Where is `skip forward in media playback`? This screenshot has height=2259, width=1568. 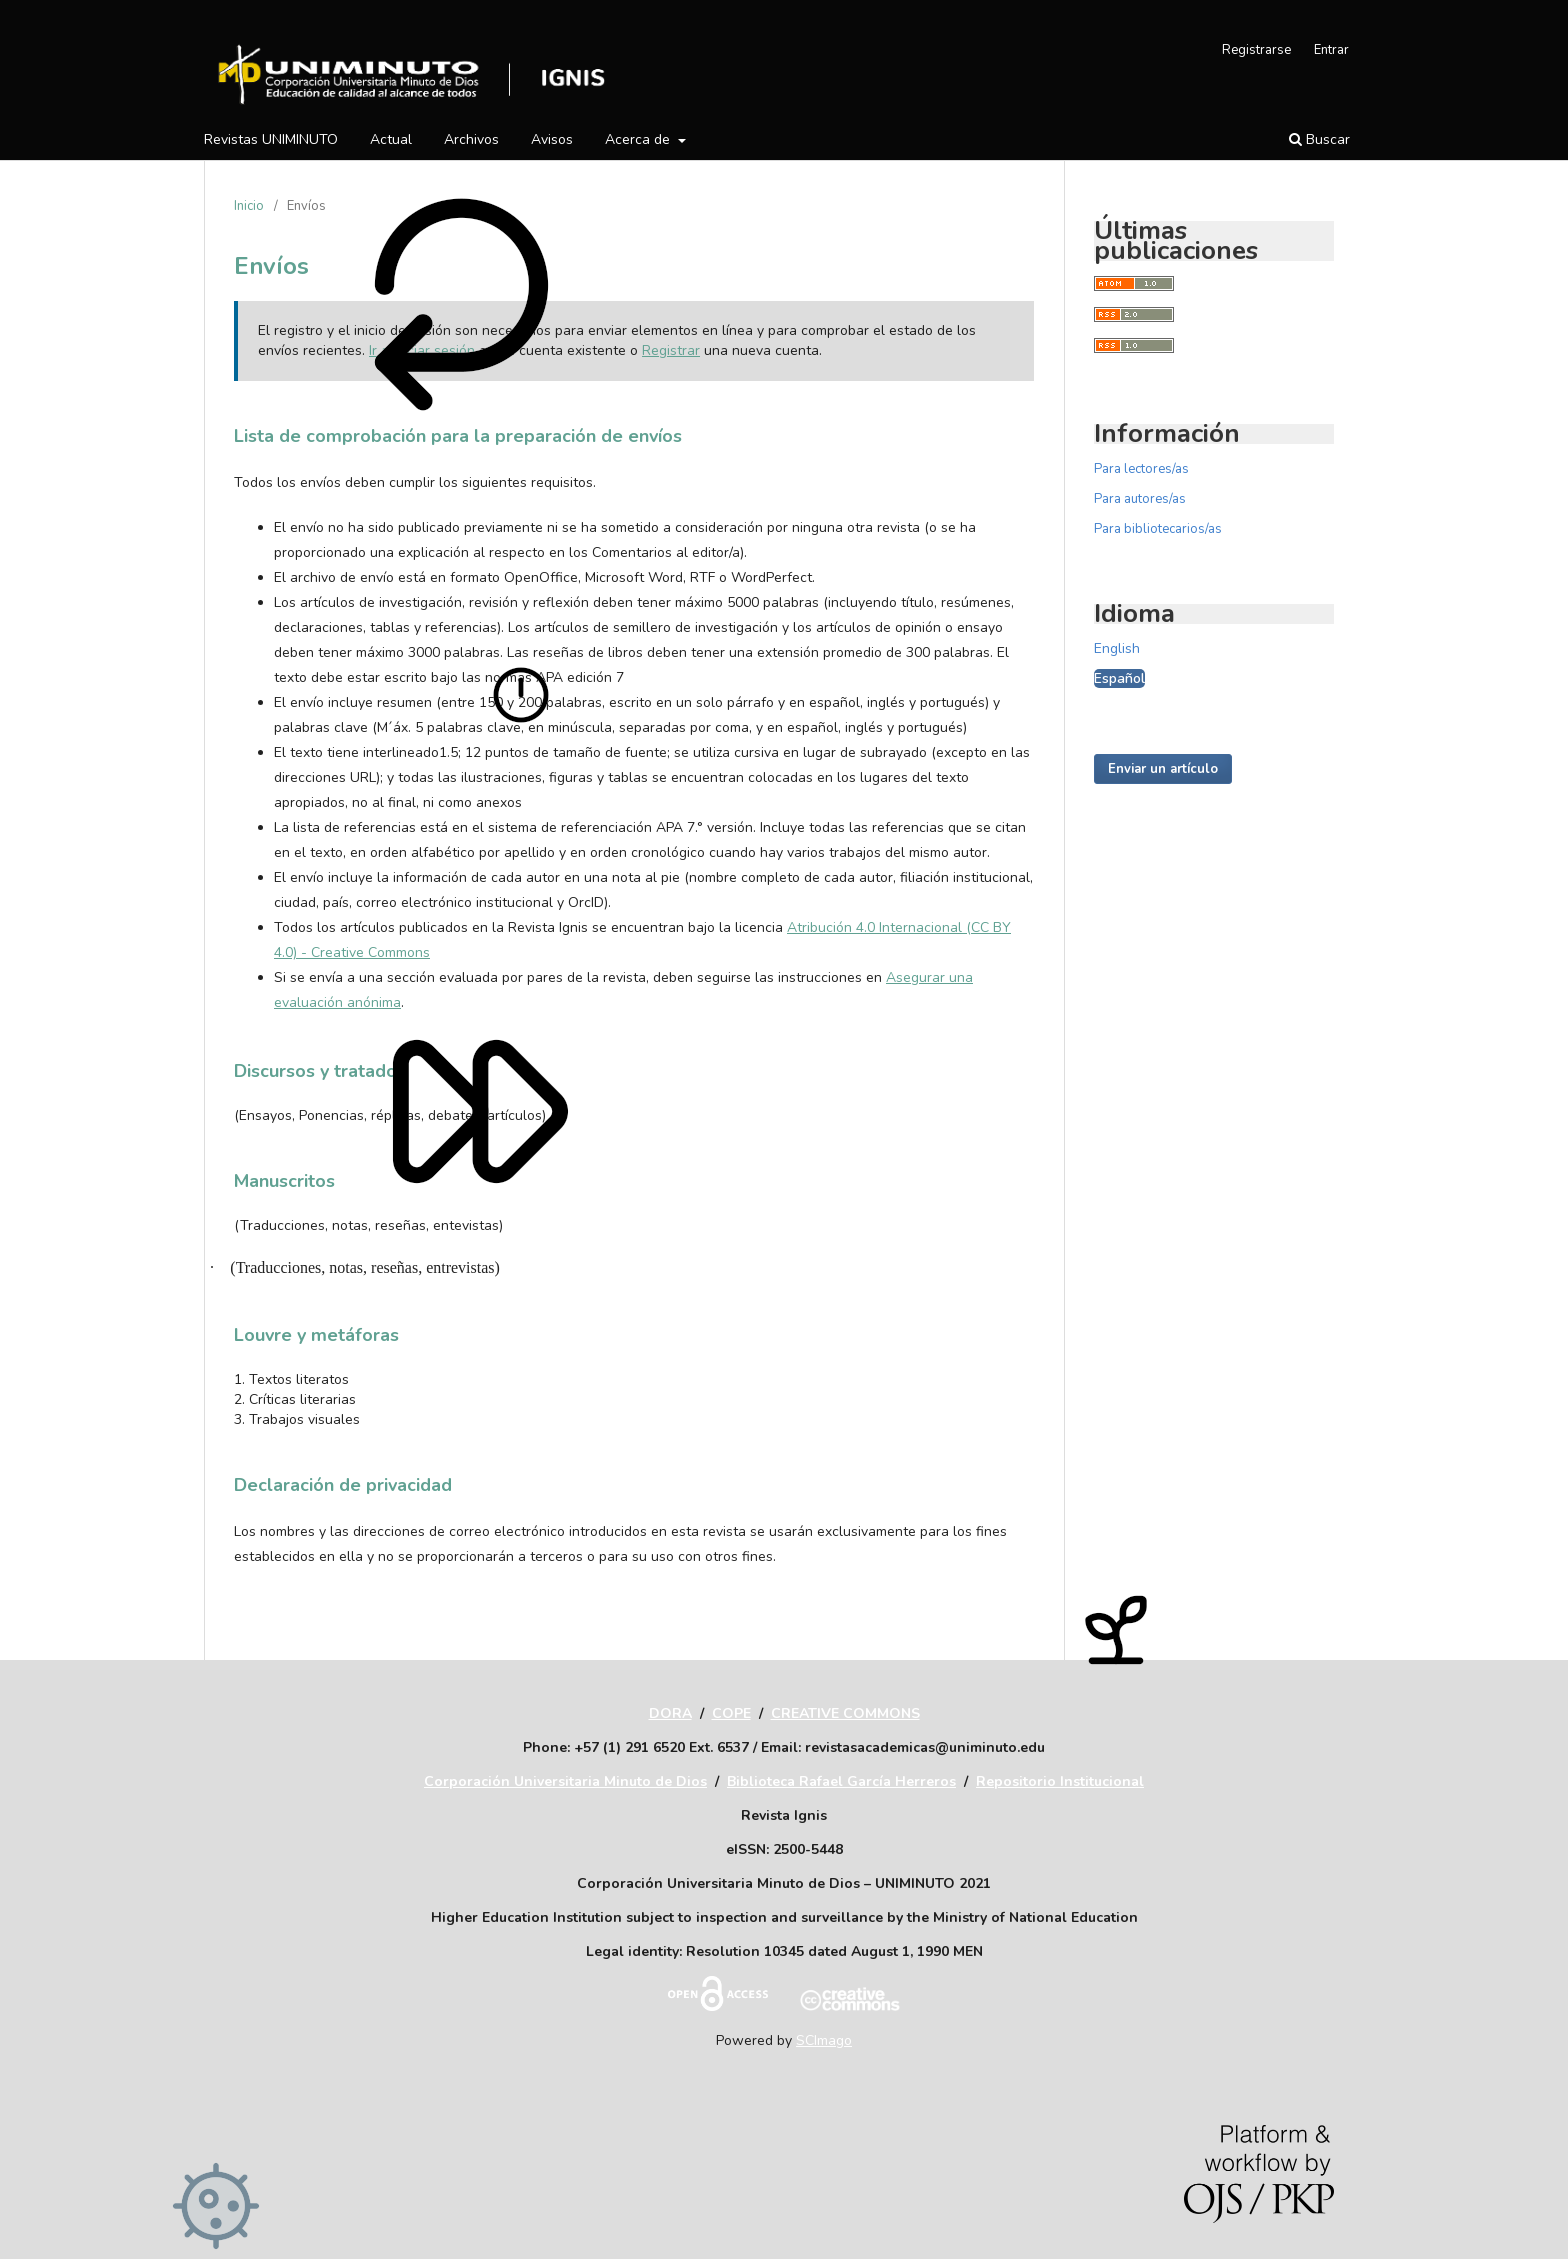
skip forward in media playback is located at coordinates (480, 1111).